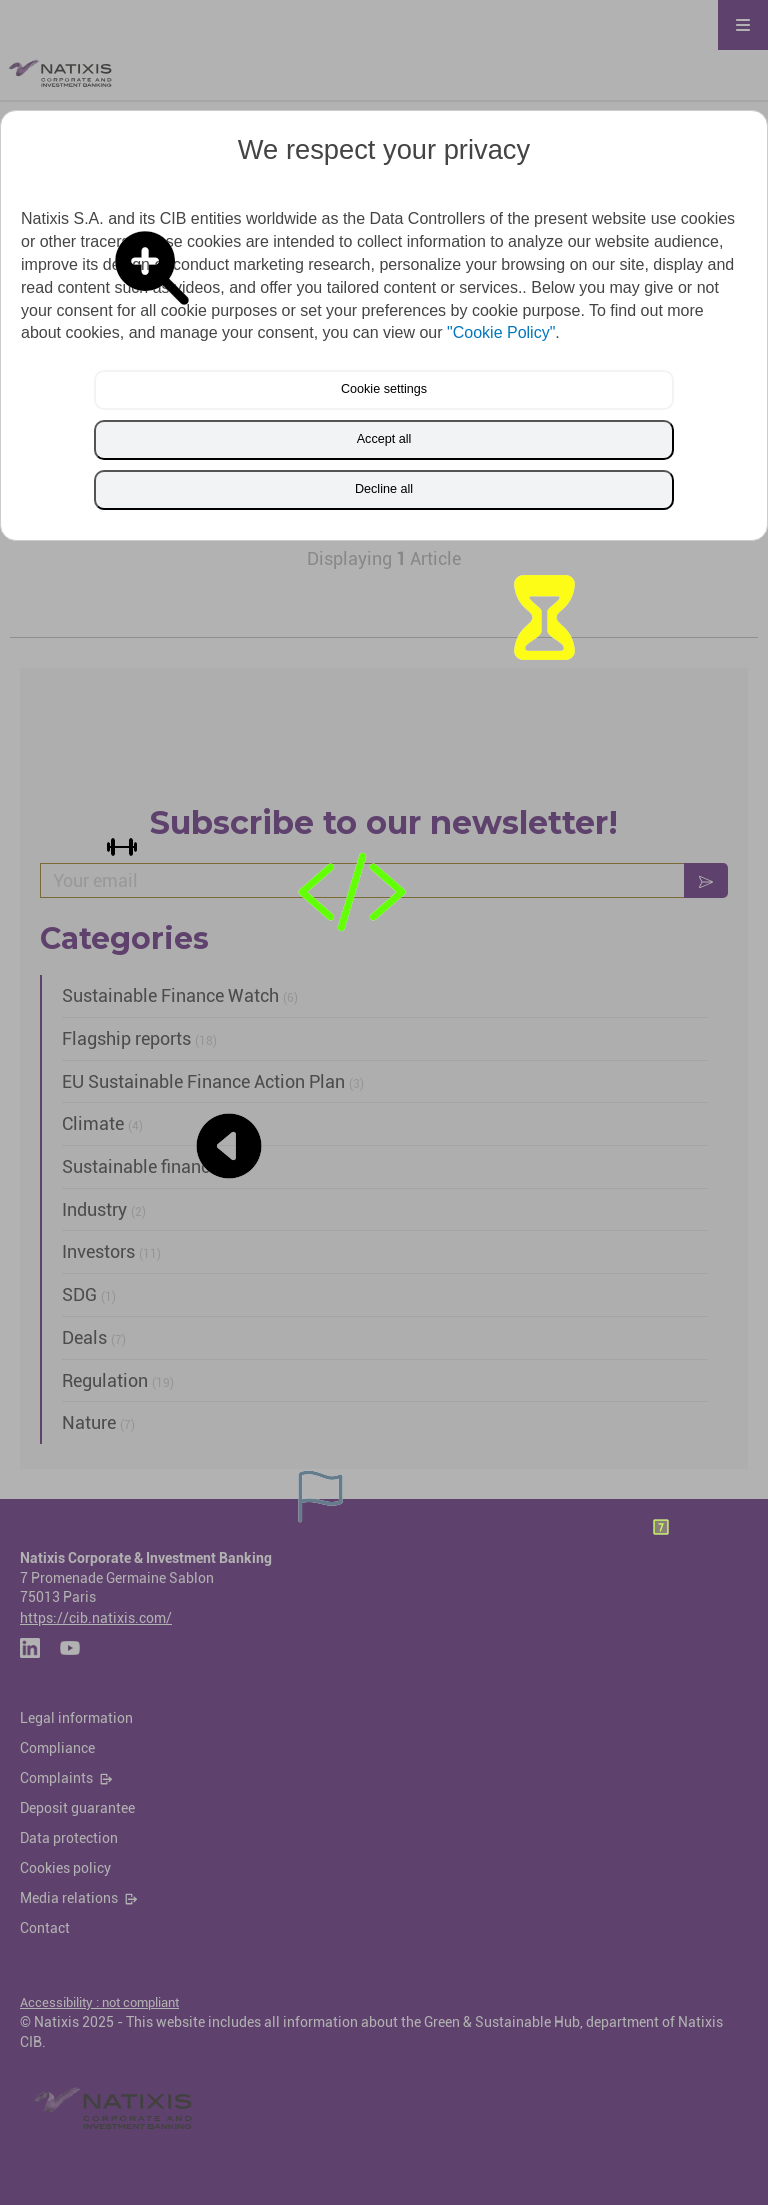 The height and width of the screenshot is (2205, 768). What do you see at coordinates (544, 617) in the screenshot?
I see `indicates loading or processing in progress` at bounding box center [544, 617].